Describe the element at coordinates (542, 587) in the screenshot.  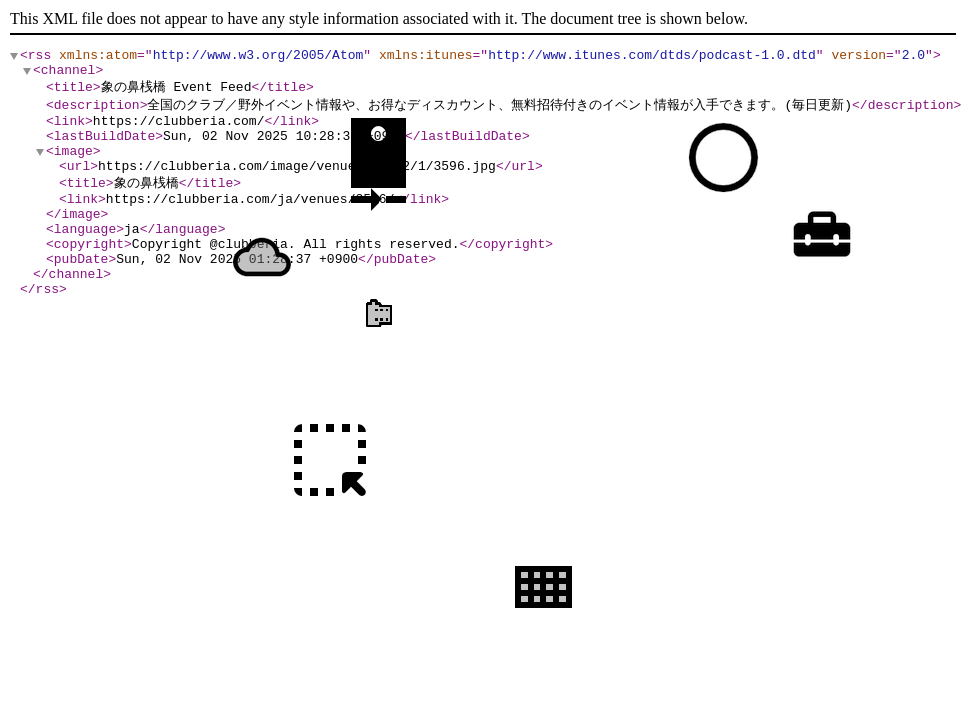
I see `switch to comfortable grid view` at that location.